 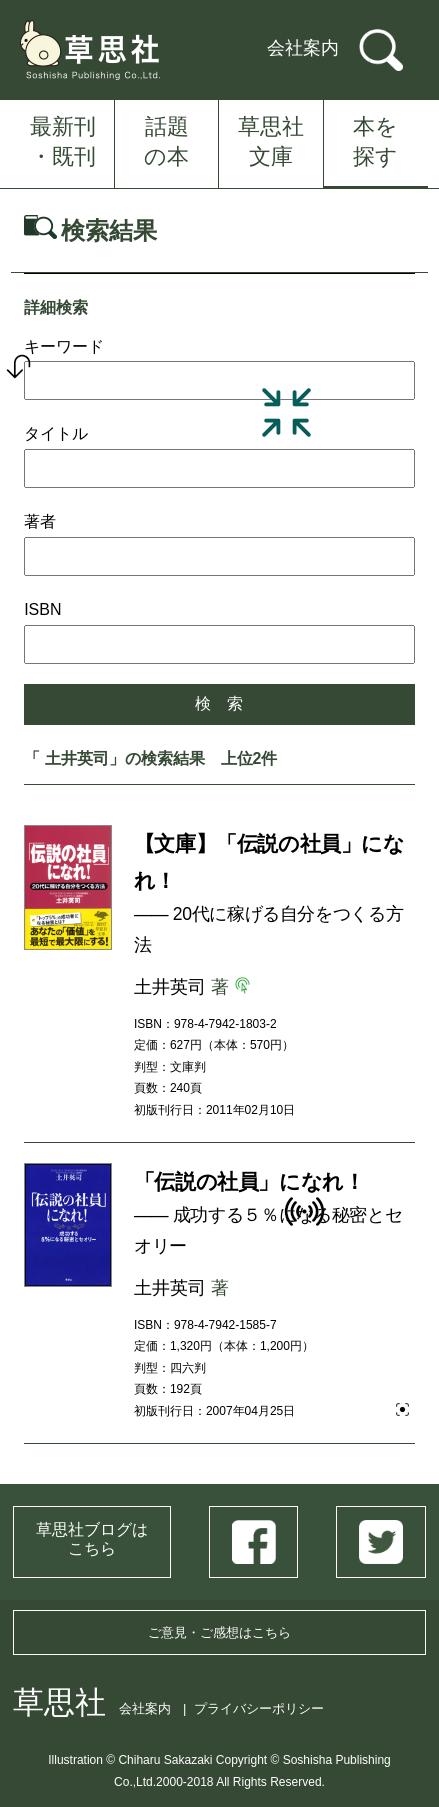 What do you see at coordinates (242, 985) in the screenshot?
I see `tap or click interaction detected` at bounding box center [242, 985].